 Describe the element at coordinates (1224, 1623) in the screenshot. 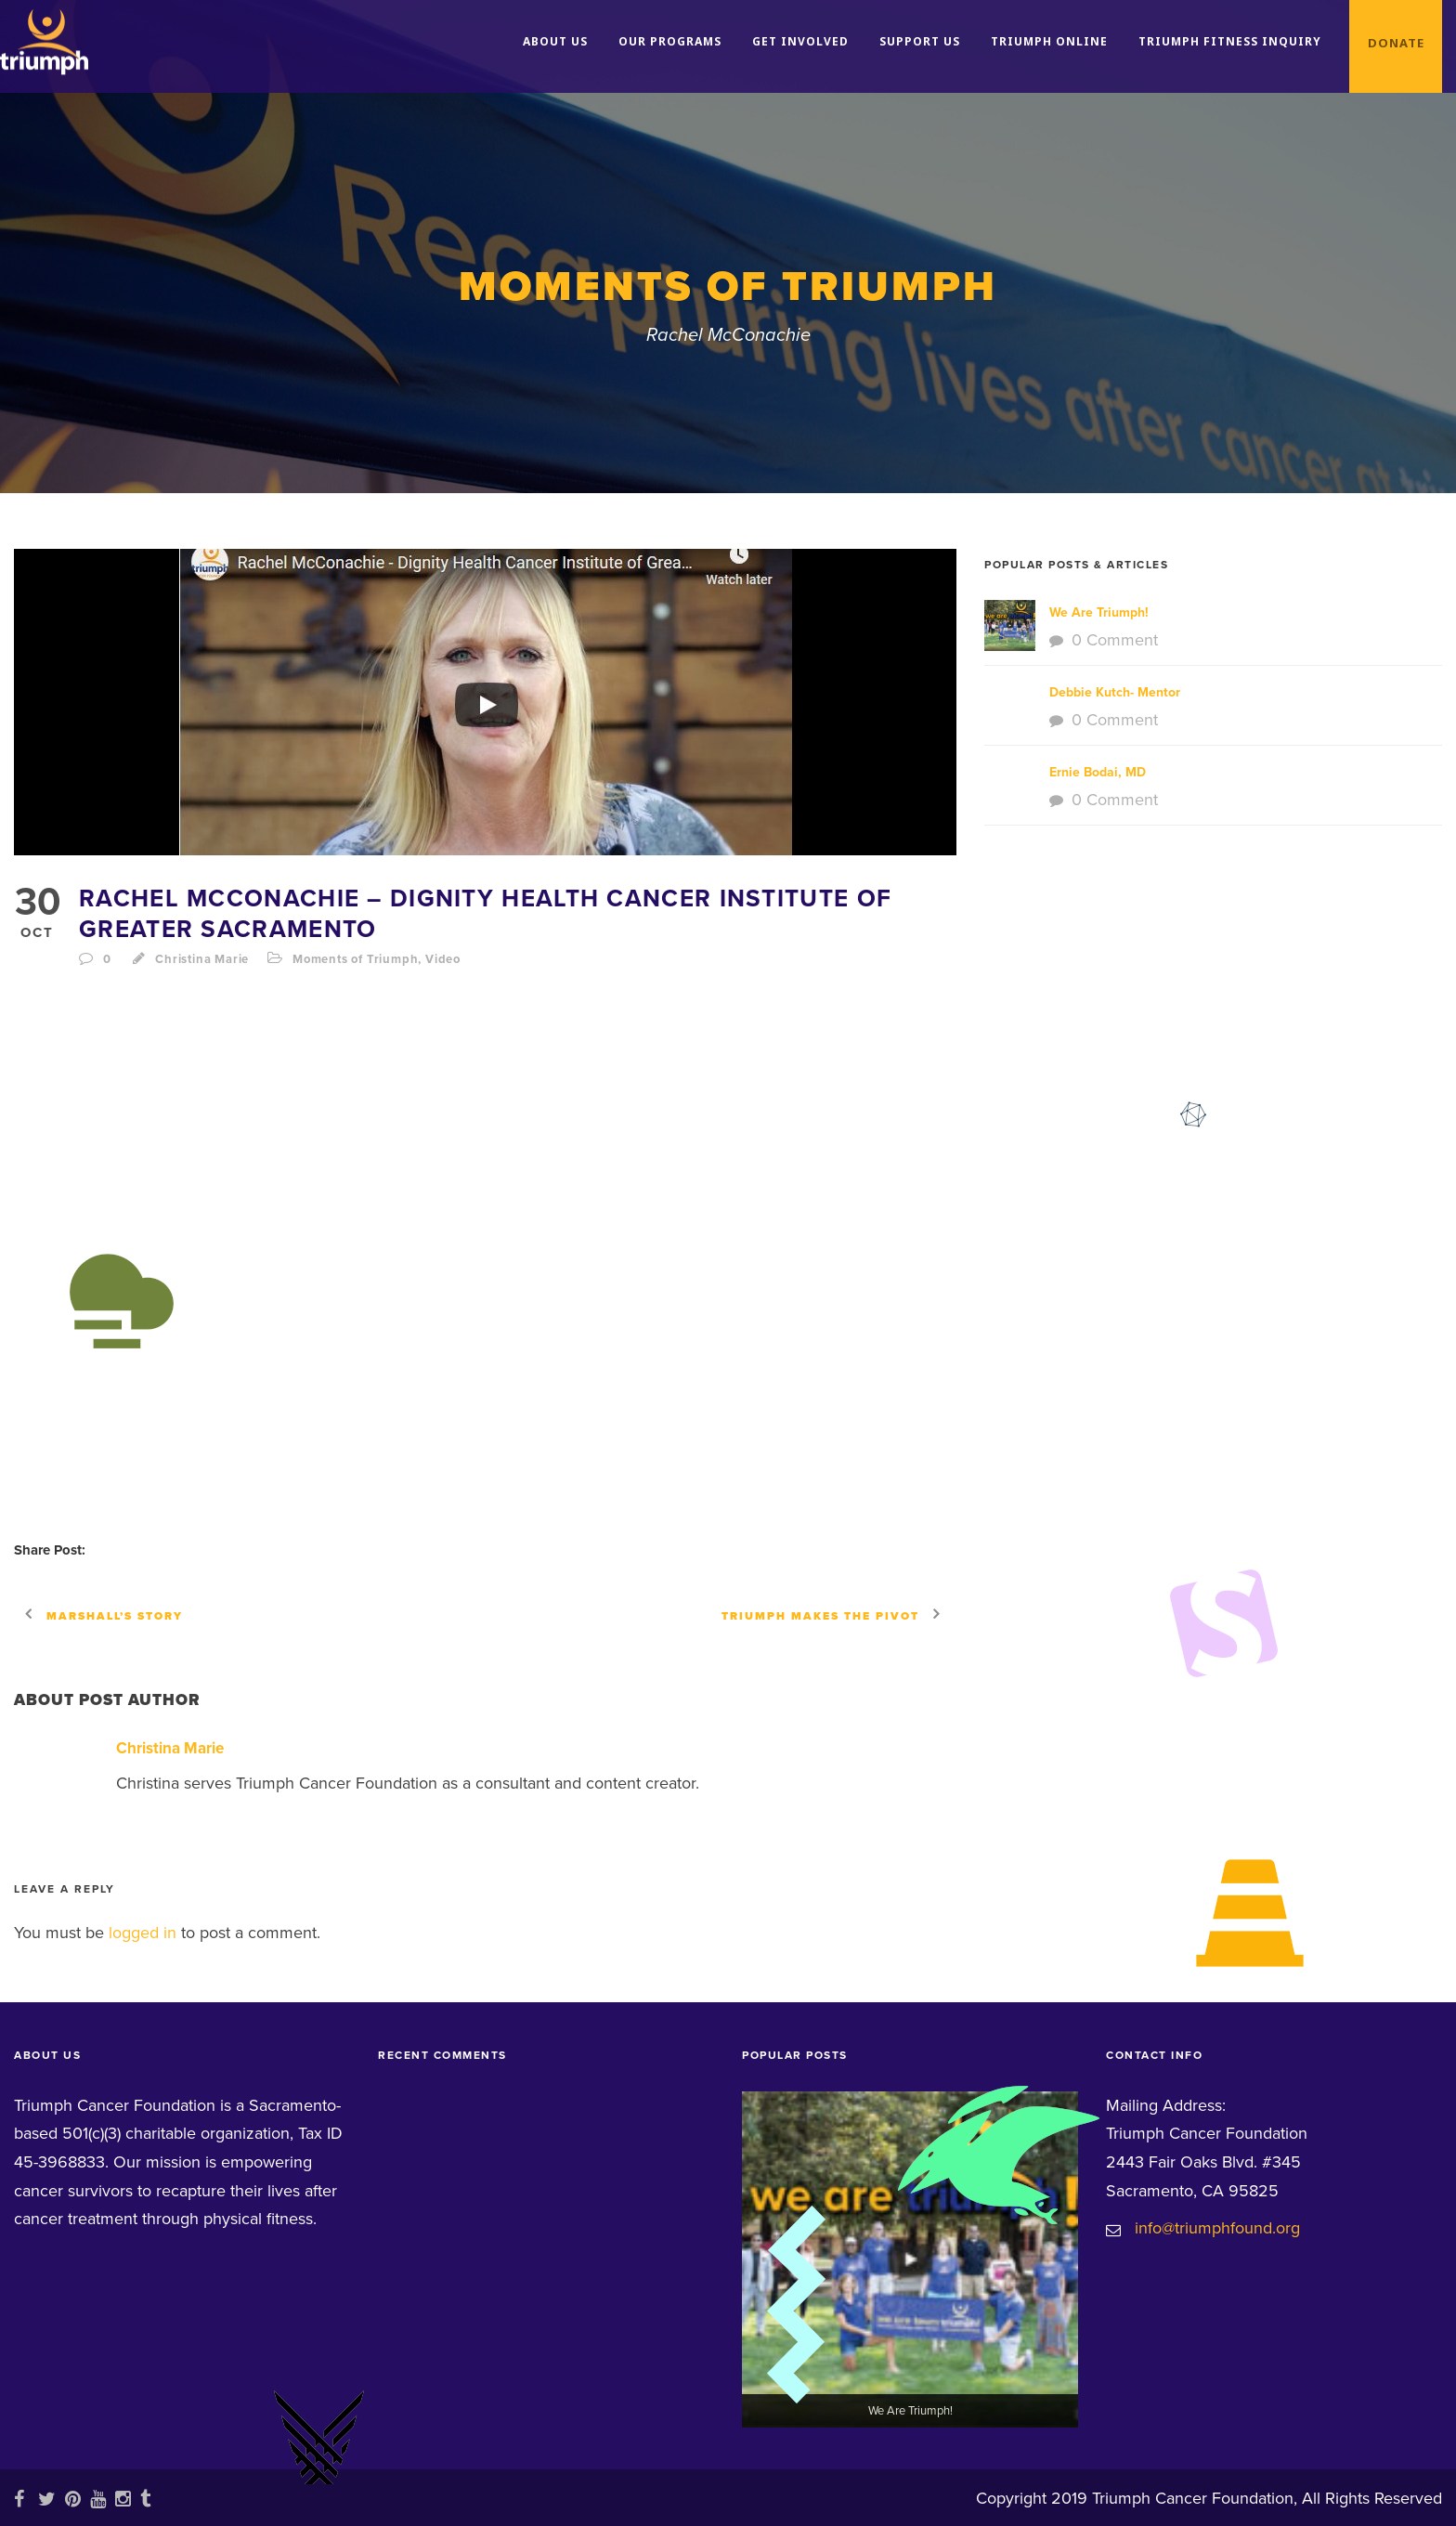

I see `visit smashing magazine website` at that location.